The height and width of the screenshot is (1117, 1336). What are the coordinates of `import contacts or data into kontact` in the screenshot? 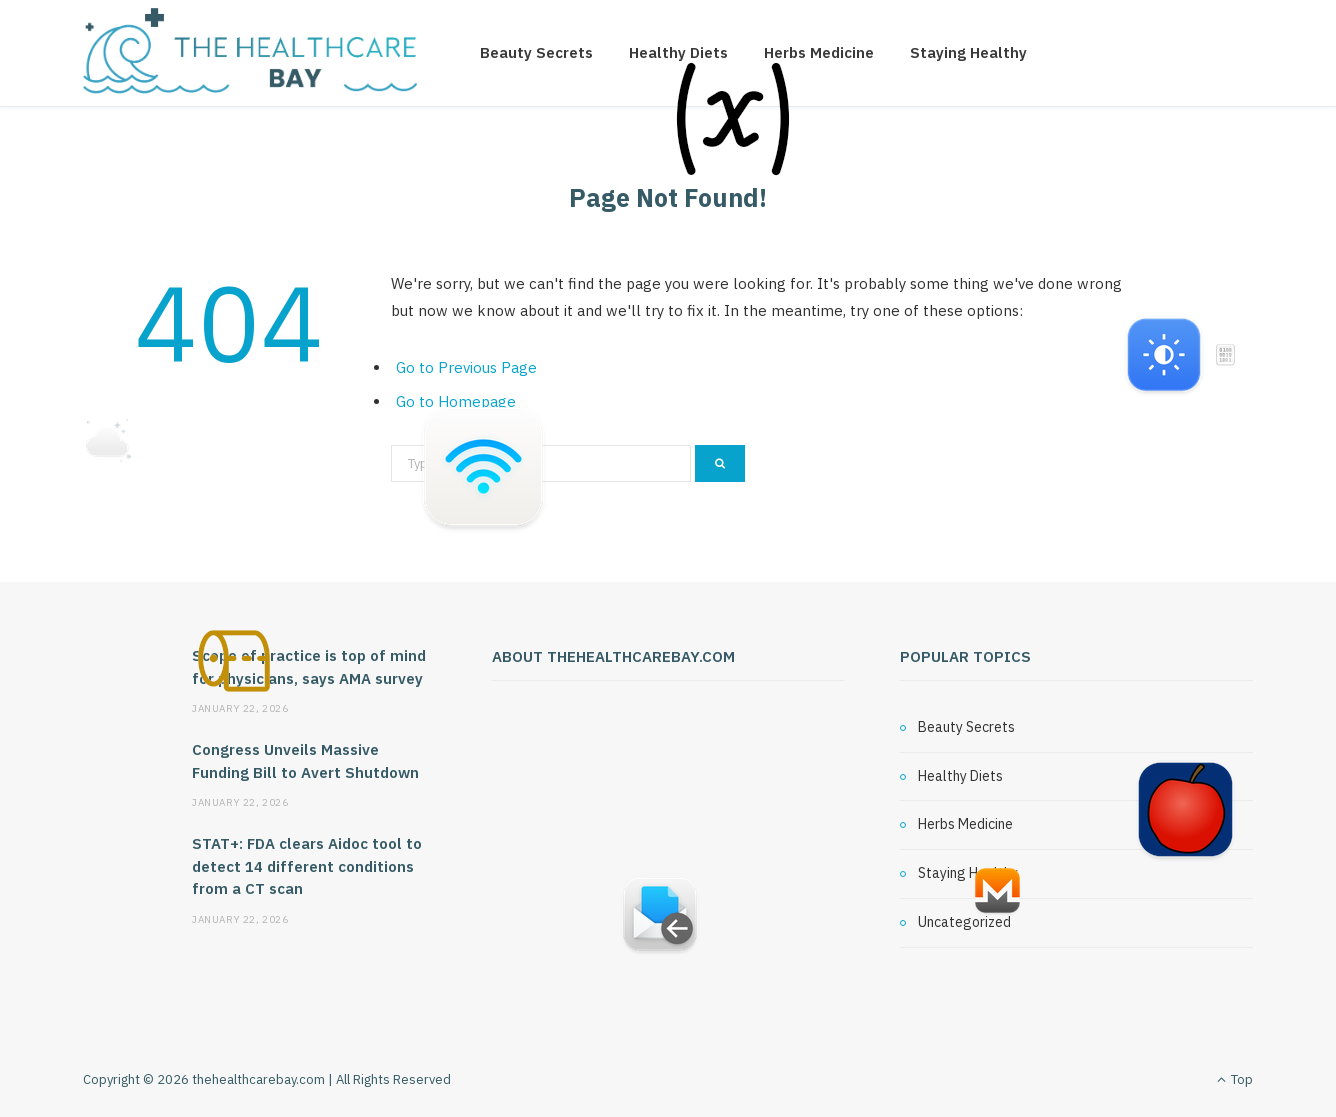 It's located at (660, 914).